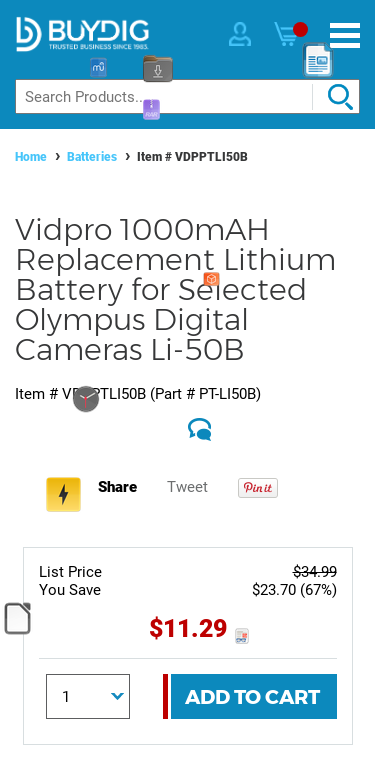 The width and height of the screenshot is (375, 775). Describe the element at coordinates (63, 494) in the screenshot. I see `access power and battery settings` at that location.